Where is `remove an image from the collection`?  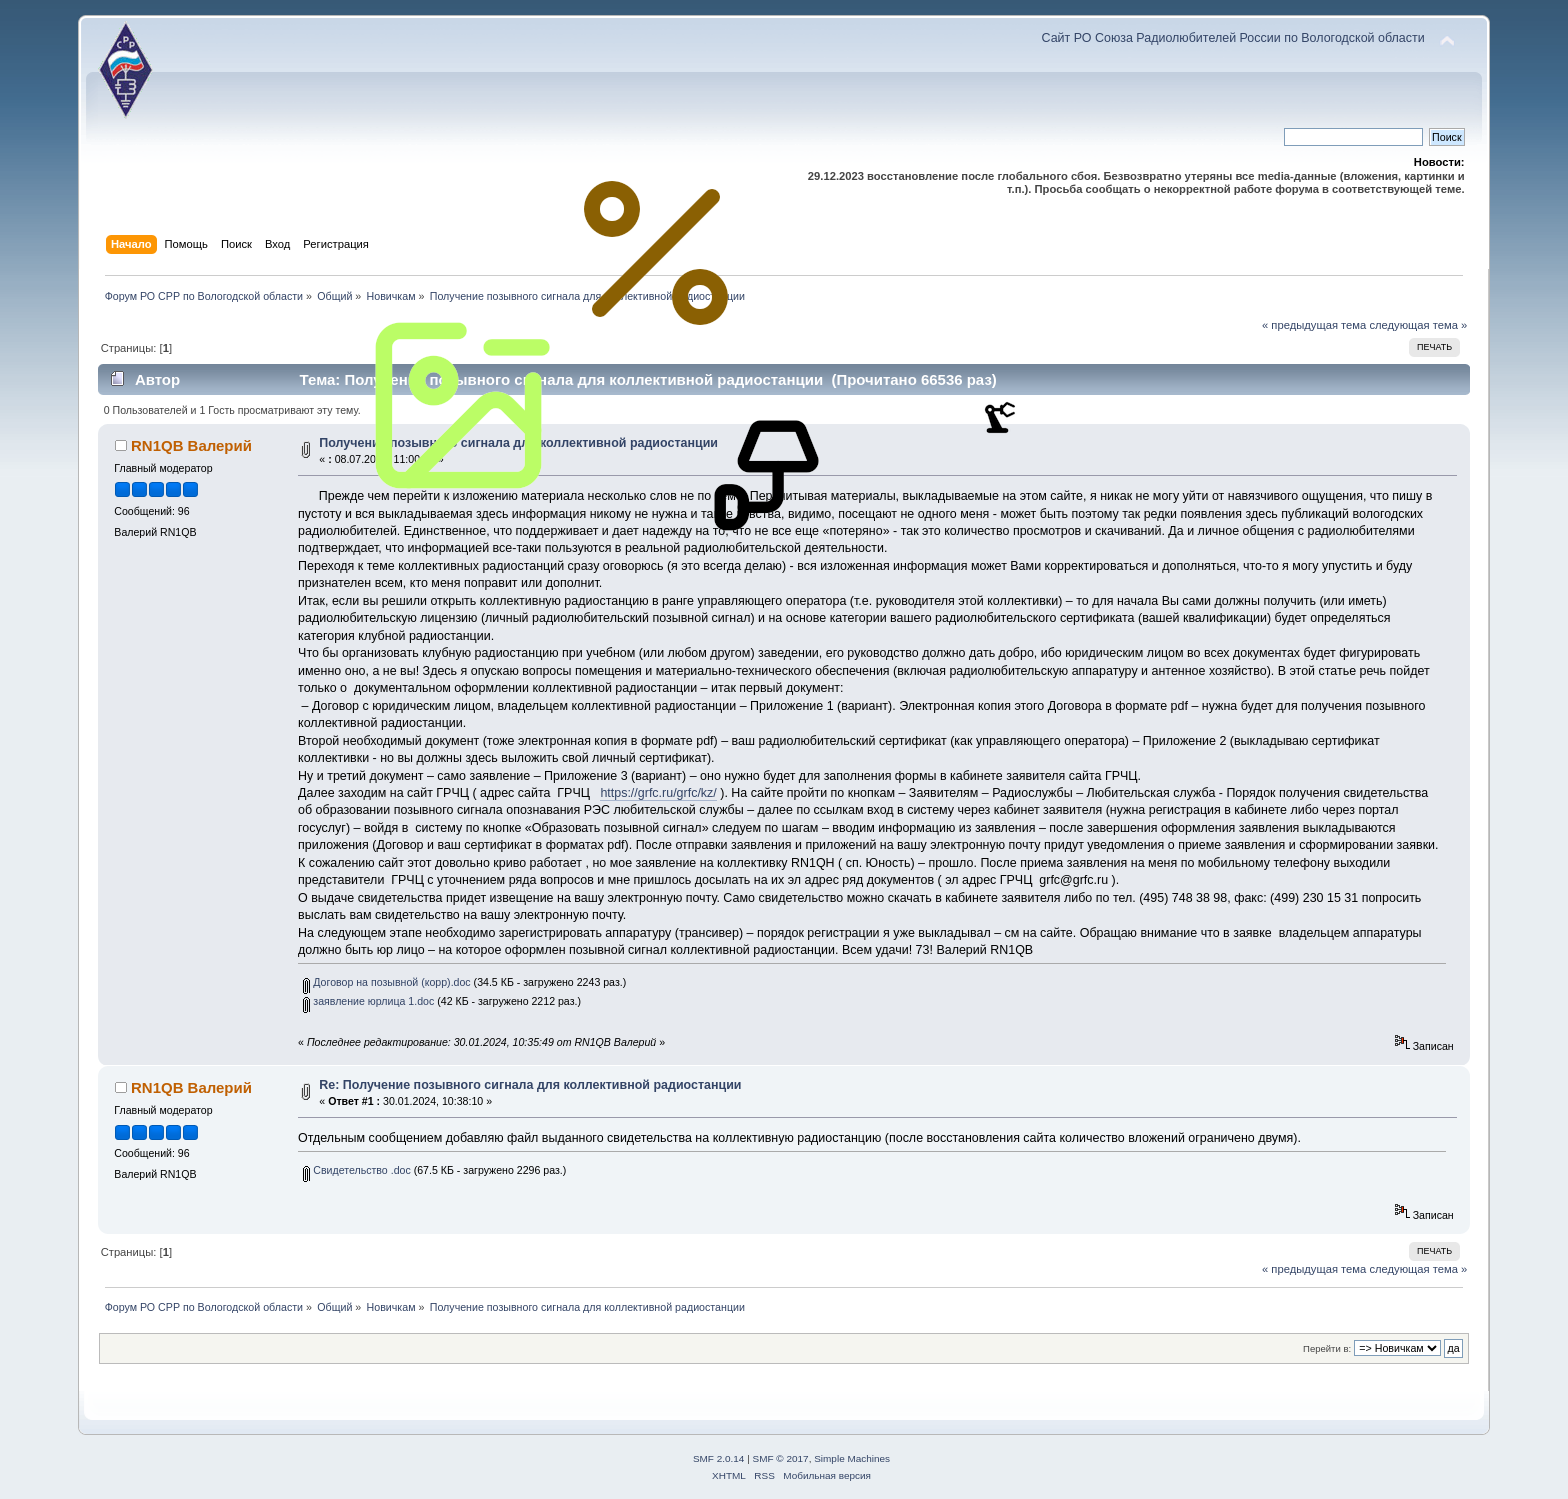 remove an image from the collection is located at coordinates (458, 405).